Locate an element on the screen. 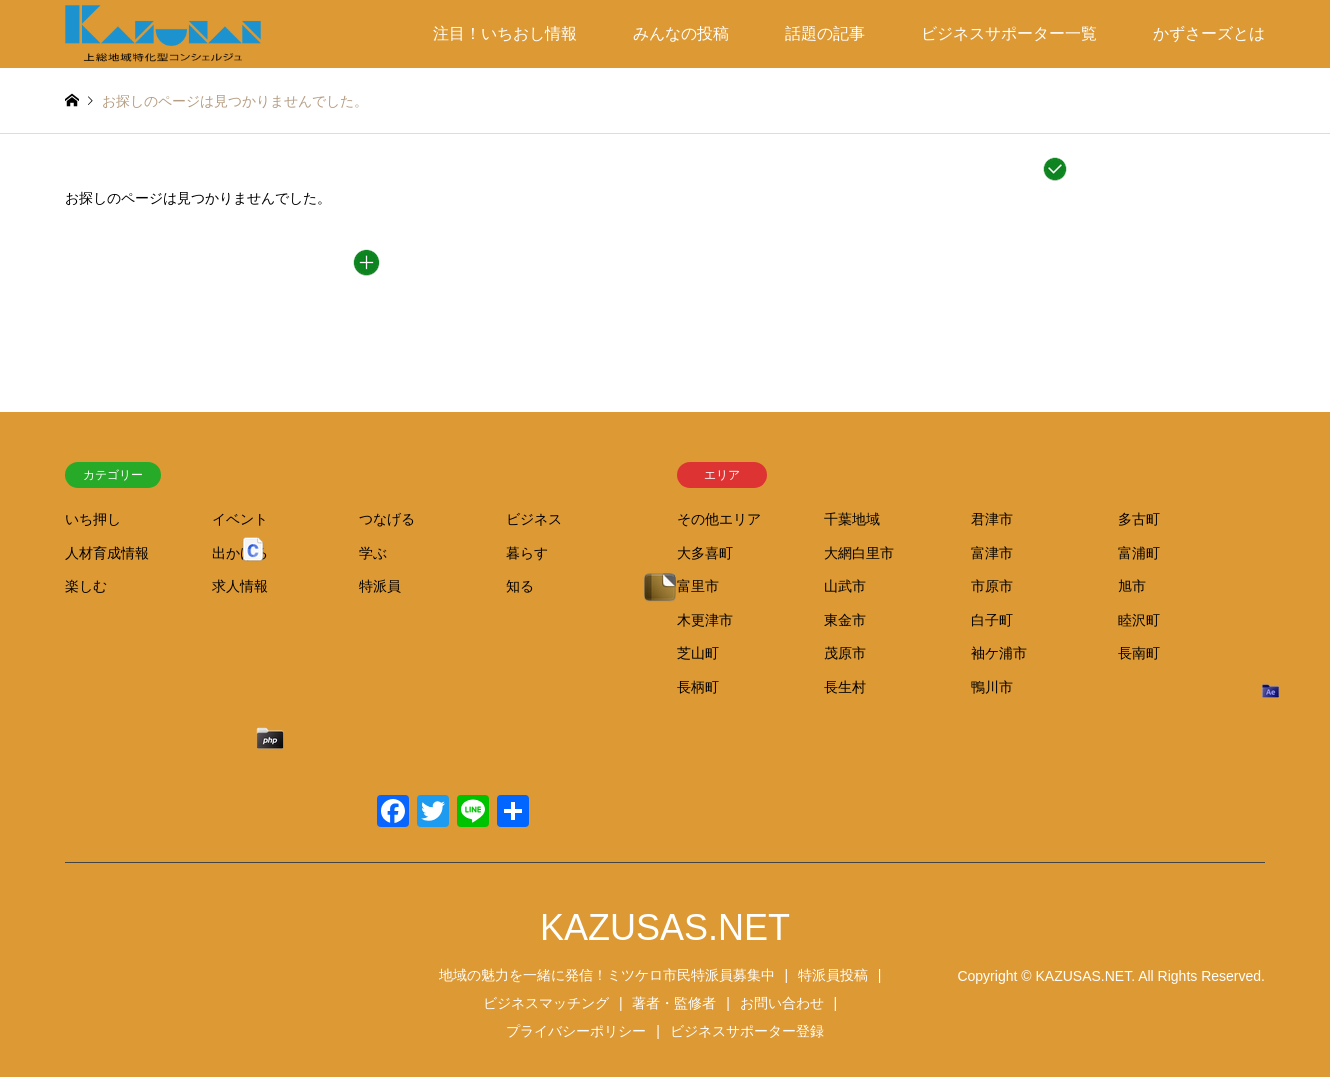 This screenshot has width=1330, height=1077. a C programming language source file is located at coordinates (253, 549).